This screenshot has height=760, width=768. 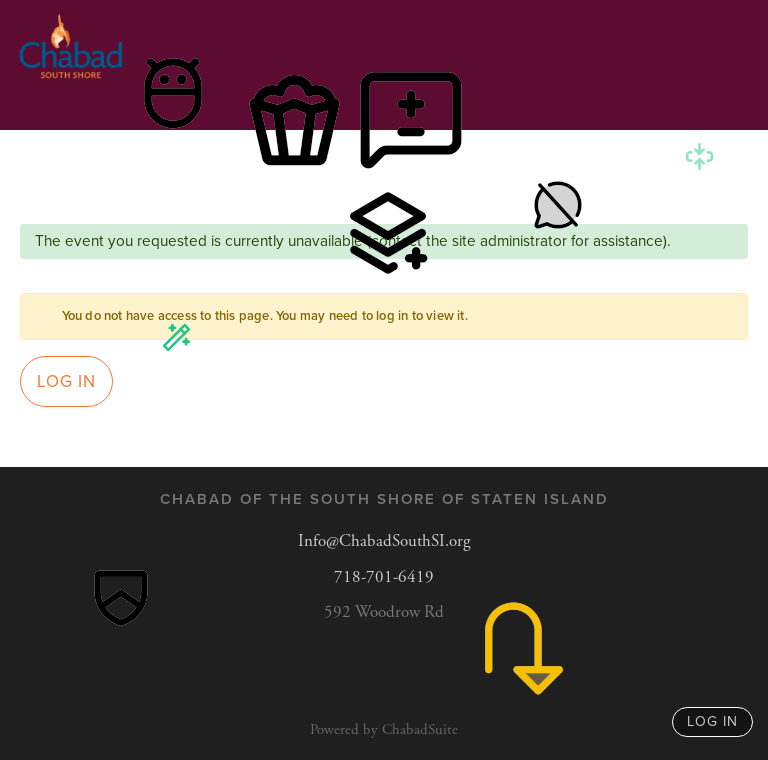 I want to click on apply magic or auto-enhance effects, so click(x=176, y=337).